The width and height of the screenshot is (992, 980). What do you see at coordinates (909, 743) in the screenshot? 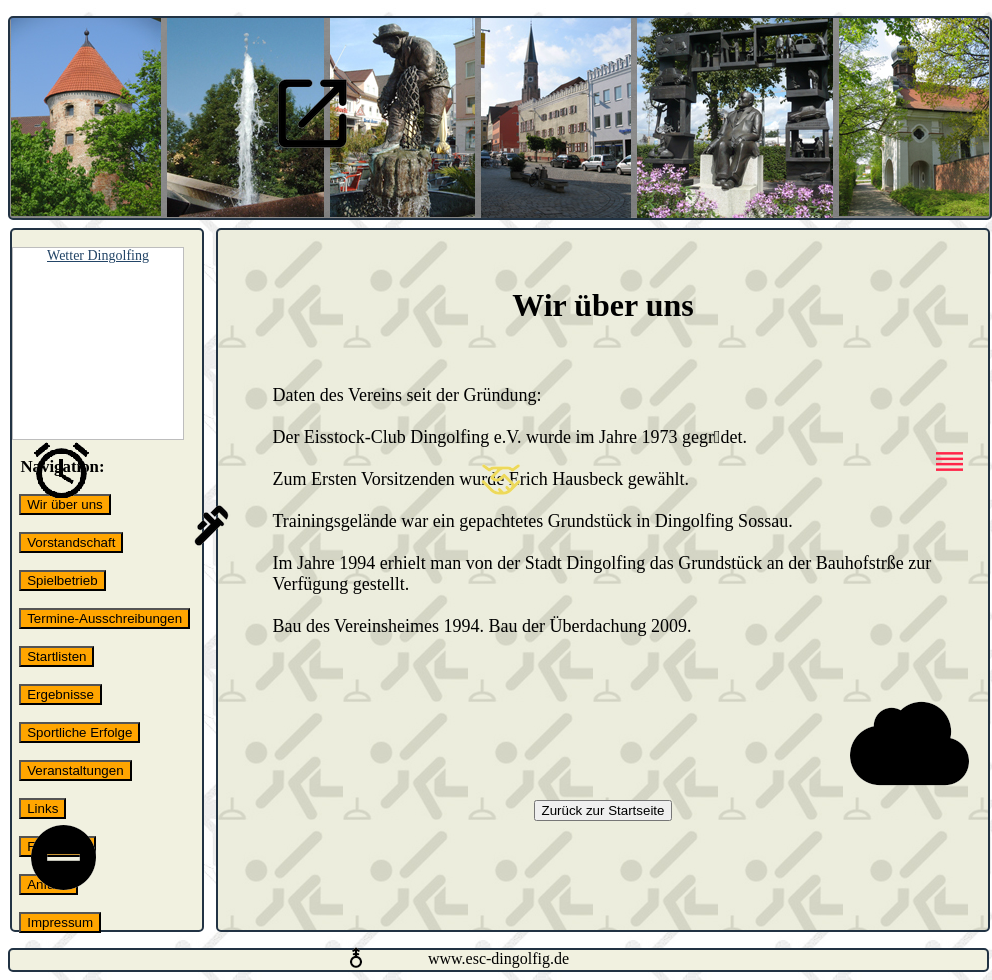
I see `cloud storage or sync status` at bounding box center [909, 743].